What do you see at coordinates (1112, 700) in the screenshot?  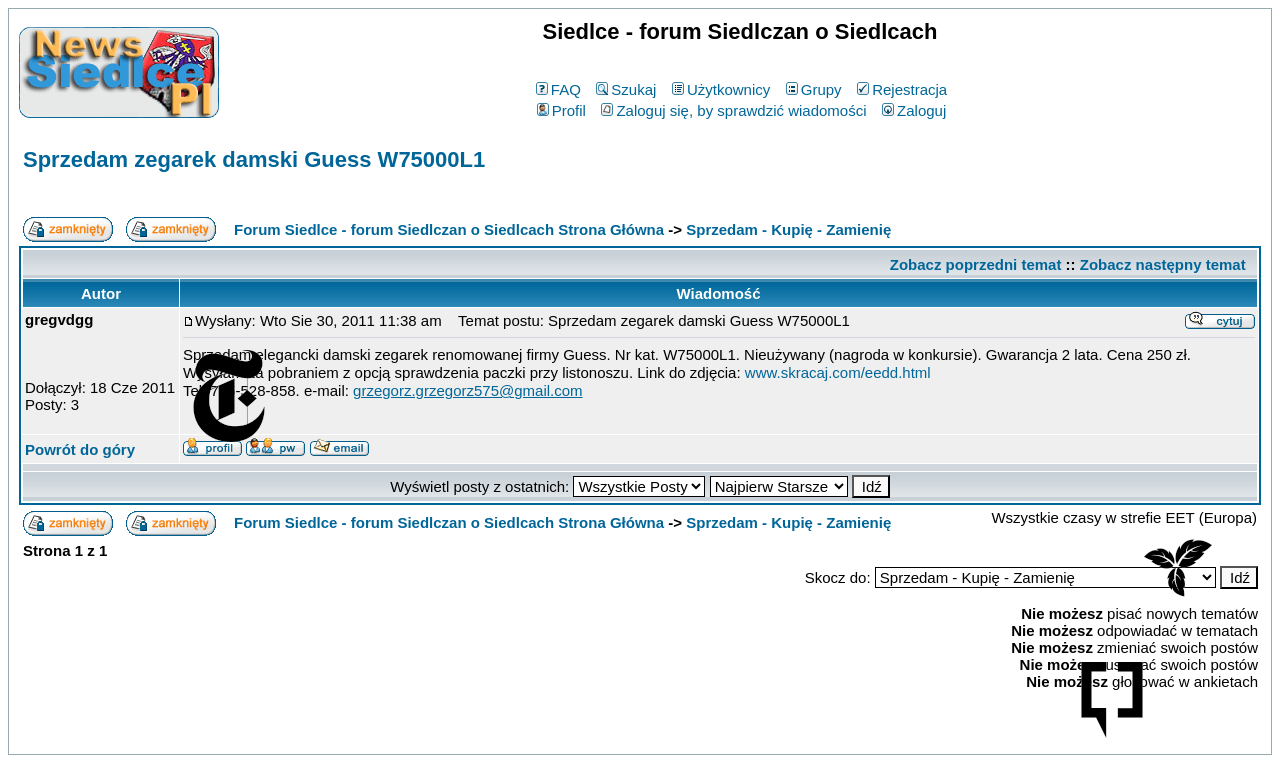 I see `visit the xda developers website` at bounding box center [1112, 700].